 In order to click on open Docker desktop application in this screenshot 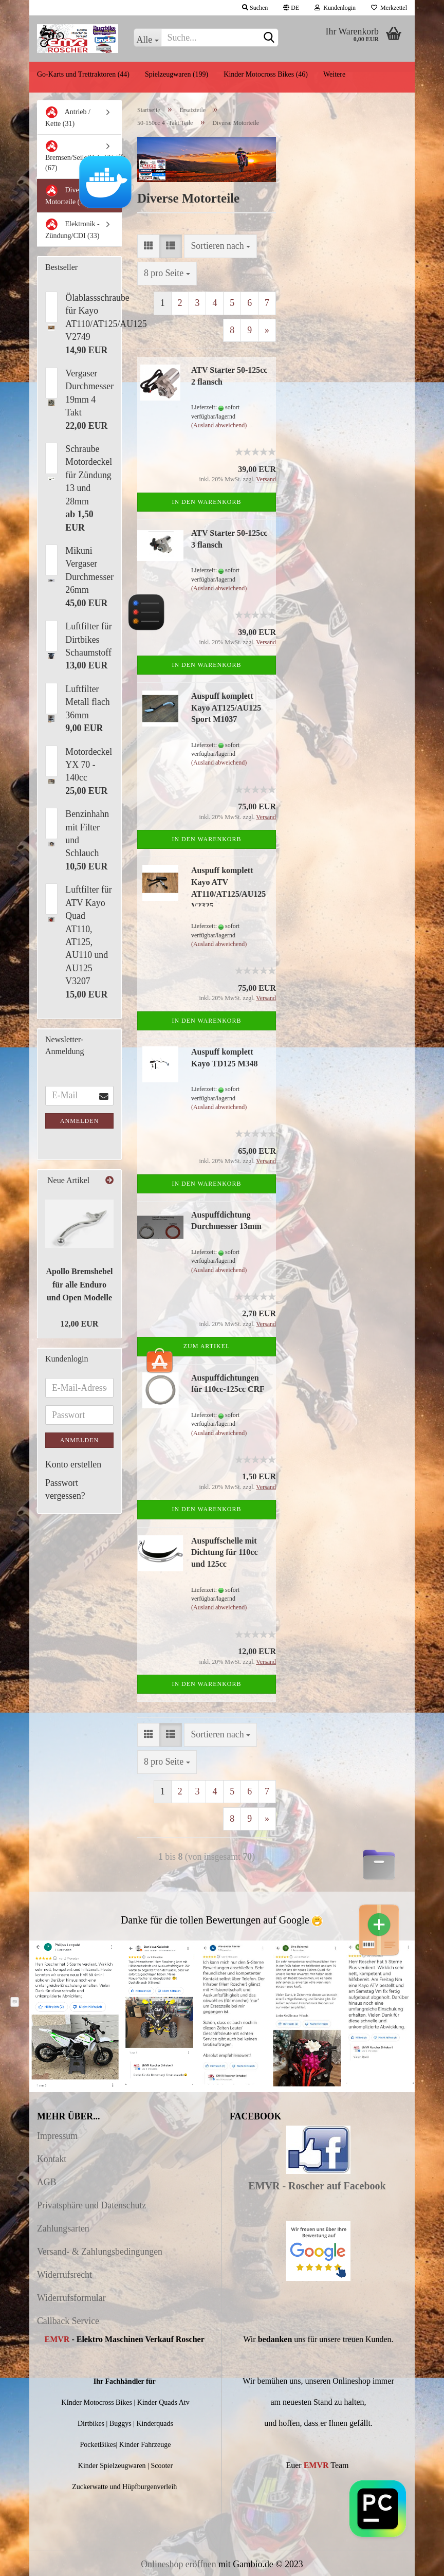, I will do `click(105, 182)`.